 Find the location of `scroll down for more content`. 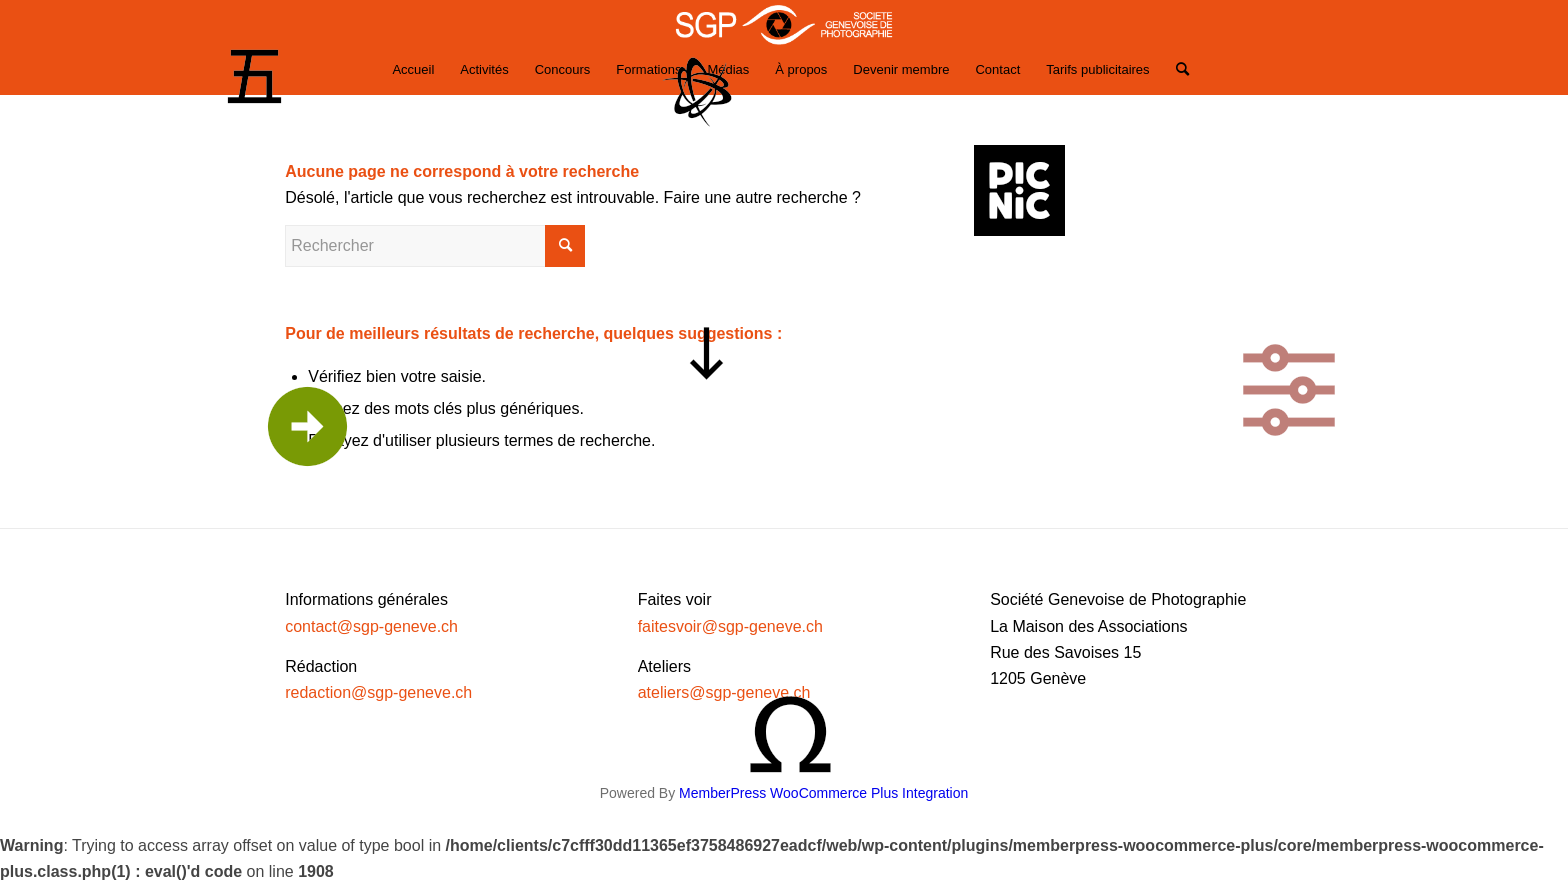

scroll down for more content is located at coordinates (706, 353).